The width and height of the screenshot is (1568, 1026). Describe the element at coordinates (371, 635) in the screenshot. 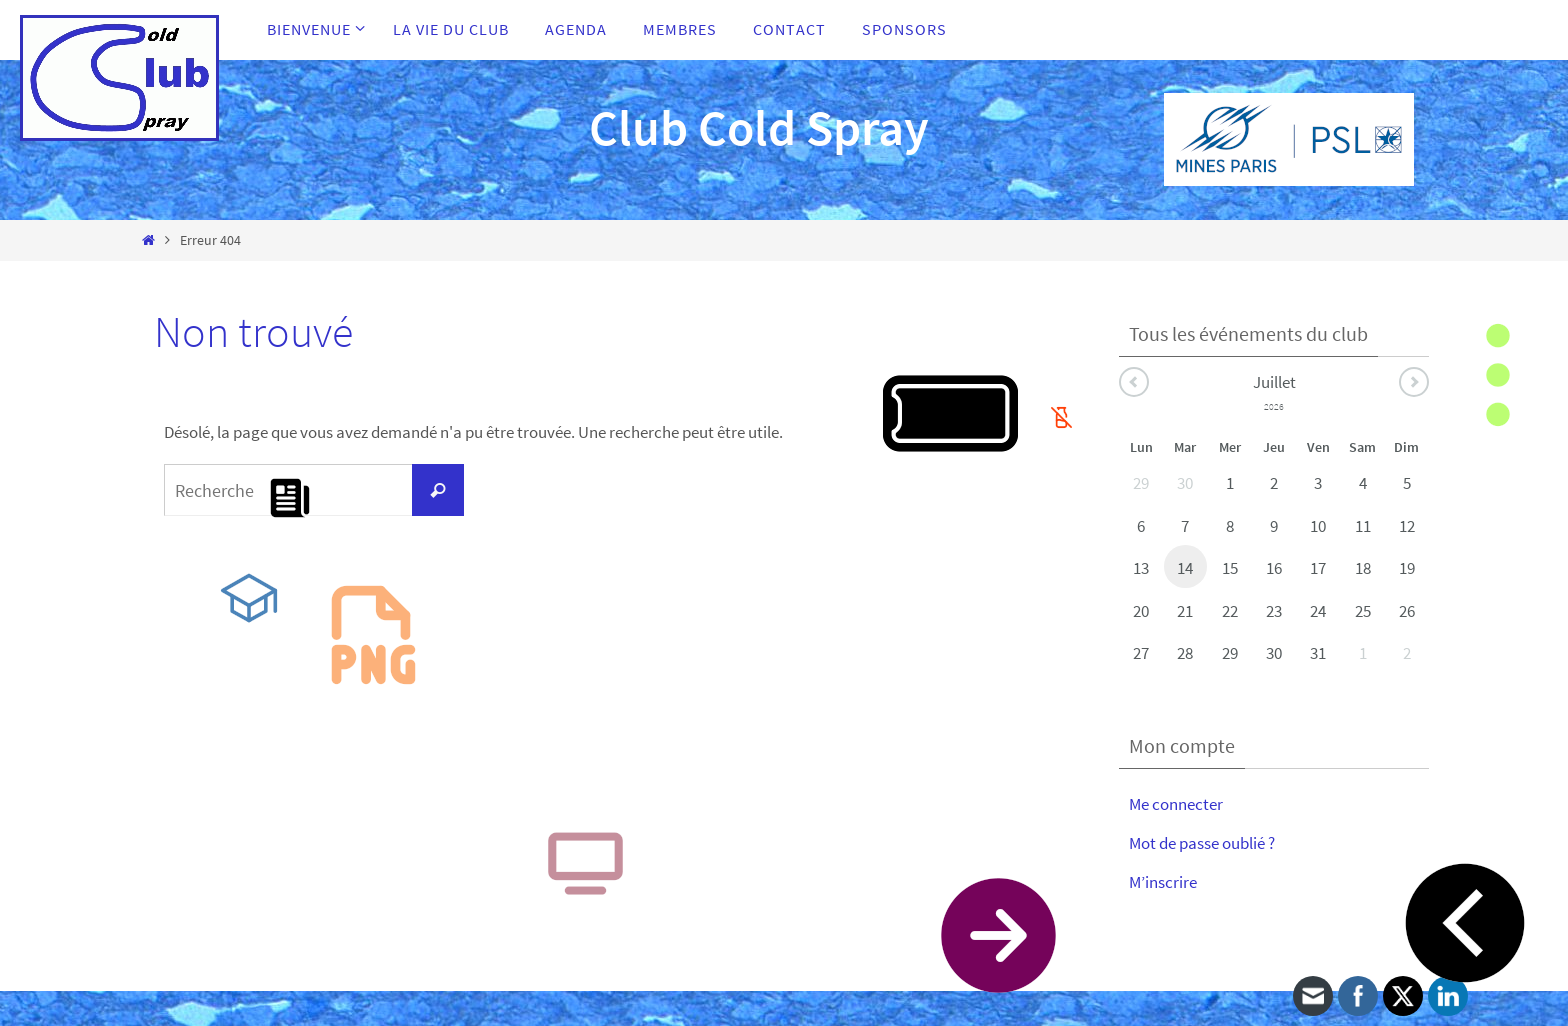

I see `indicates a PNG image file type` at that location.